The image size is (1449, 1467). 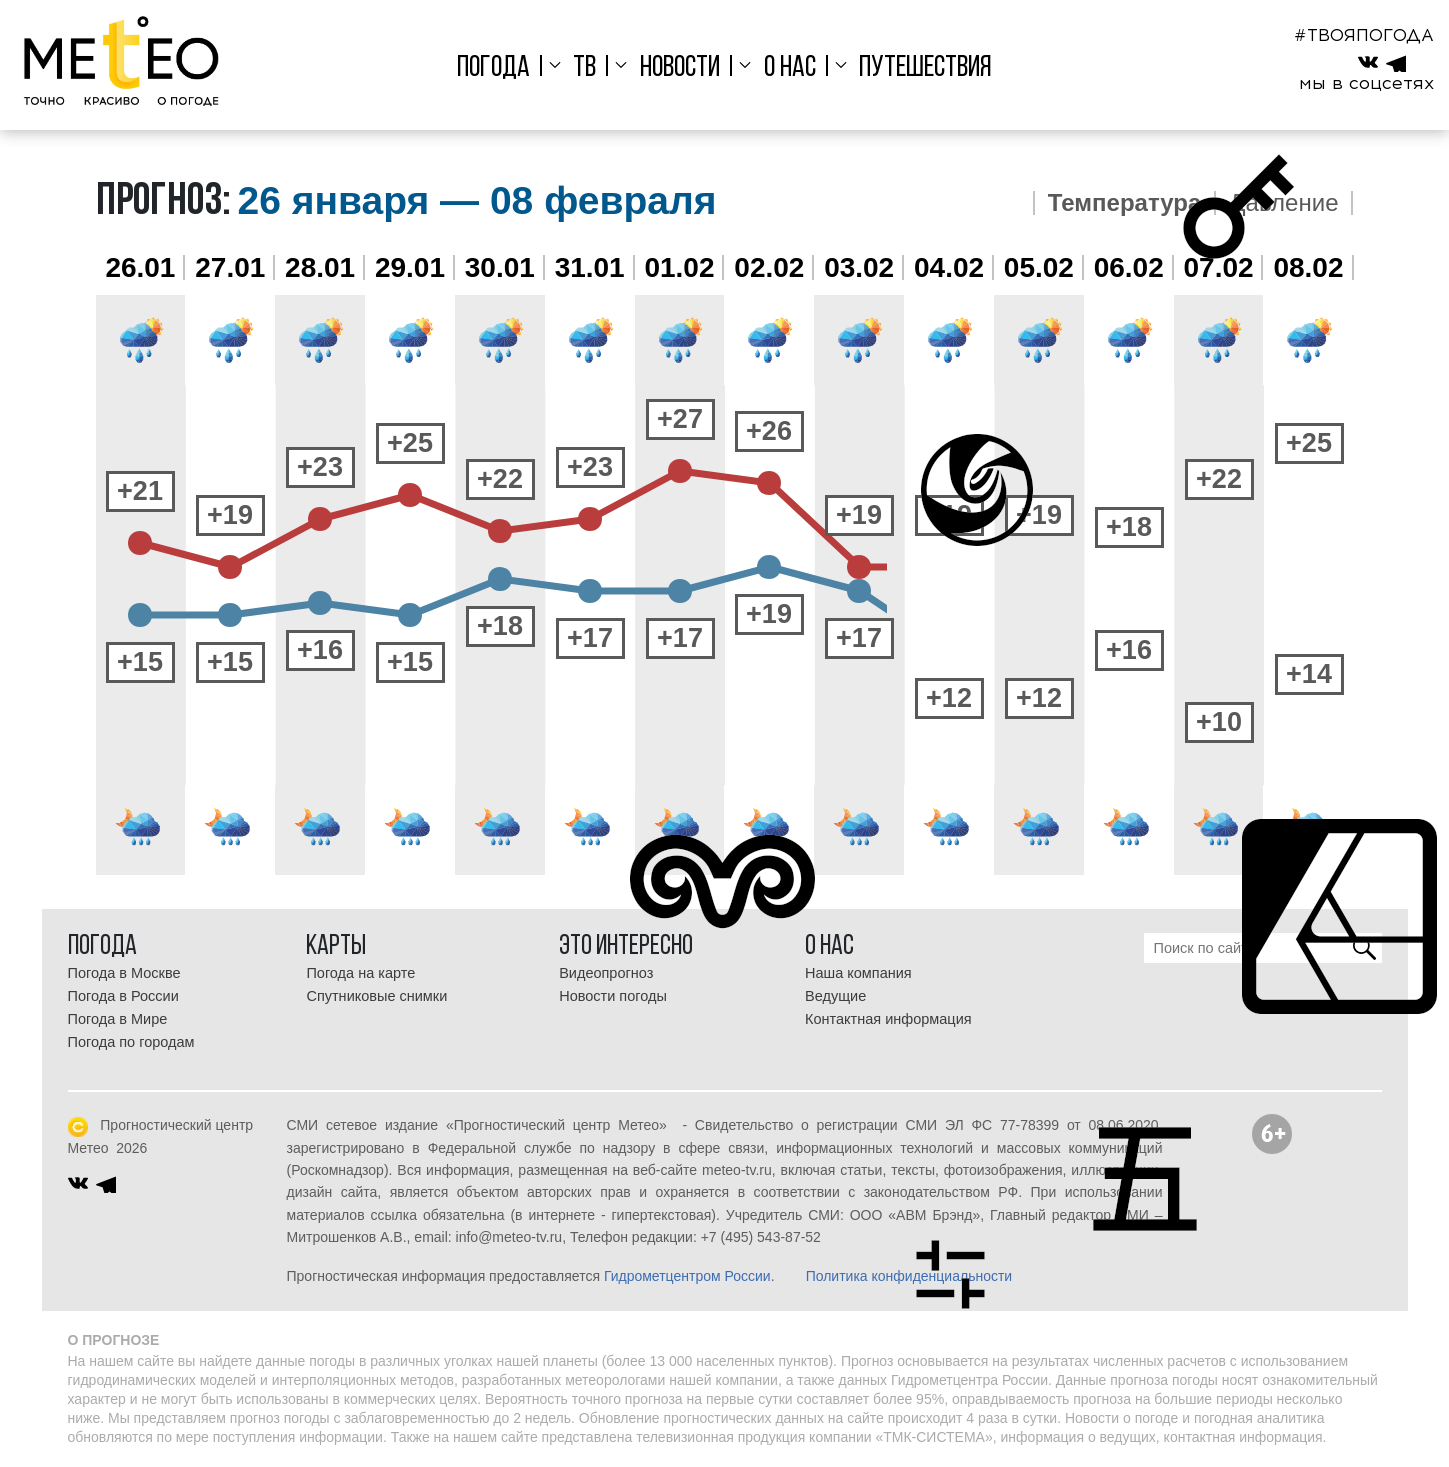 I want to click on switch to wubi input method, so click(x=1145, y=1179).